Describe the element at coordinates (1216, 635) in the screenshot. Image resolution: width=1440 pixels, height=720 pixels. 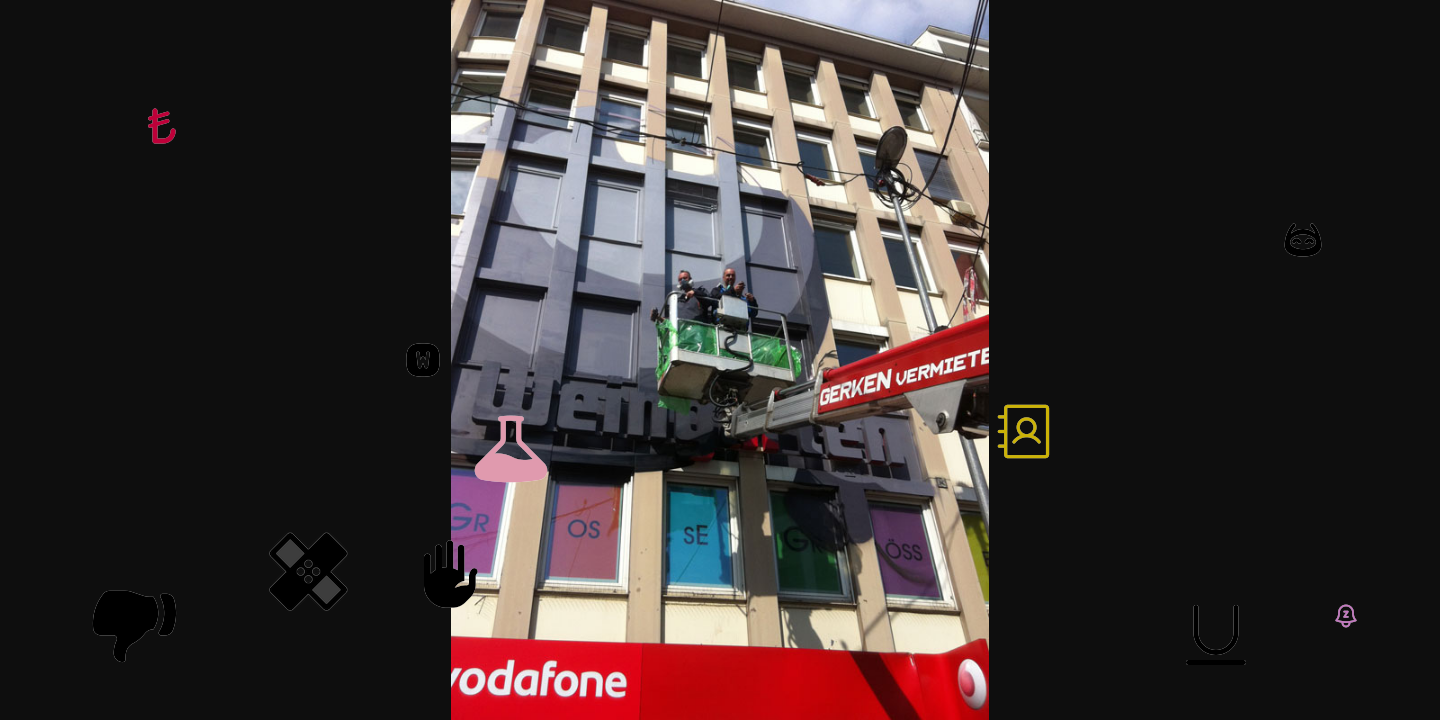
I see `apply underline formatting to selected text` at that location.